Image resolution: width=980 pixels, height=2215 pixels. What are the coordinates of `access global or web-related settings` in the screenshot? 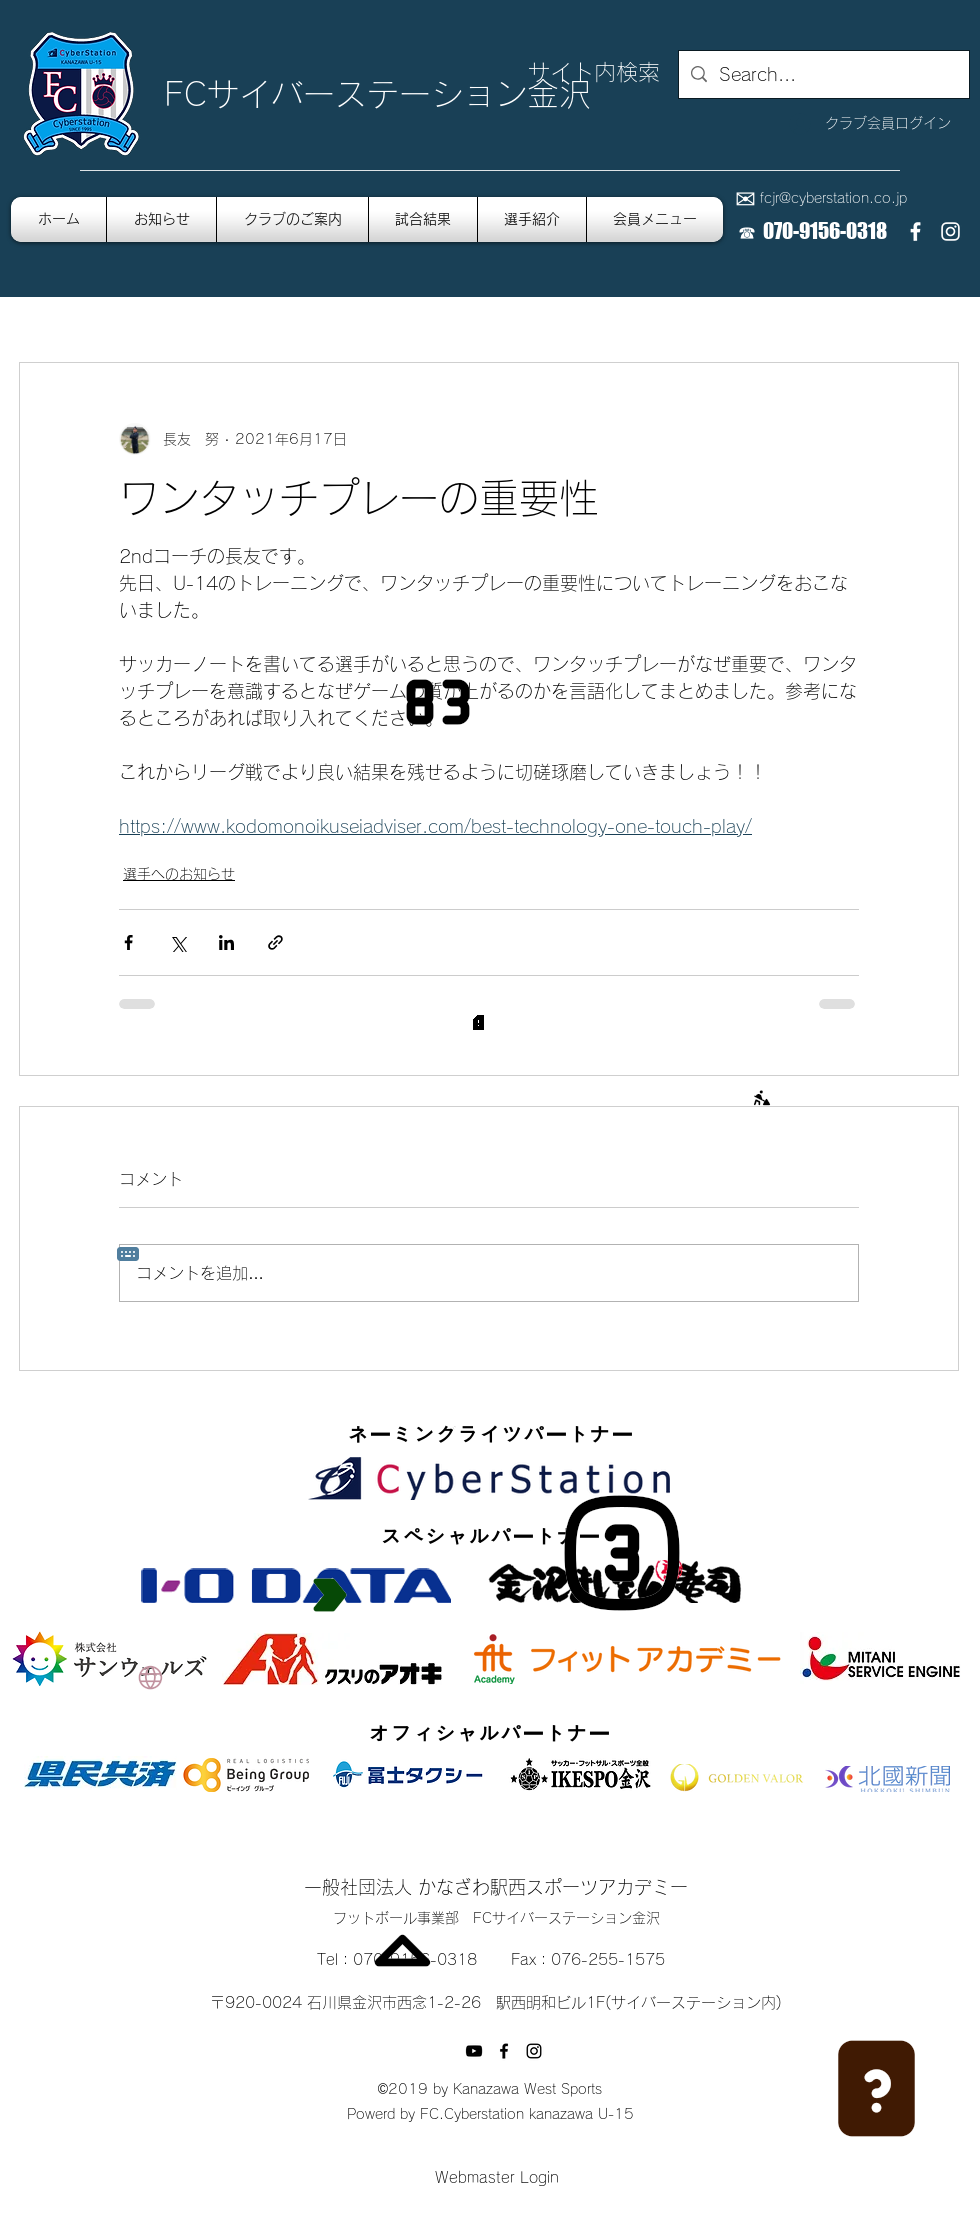 It's located at (149, 1678).